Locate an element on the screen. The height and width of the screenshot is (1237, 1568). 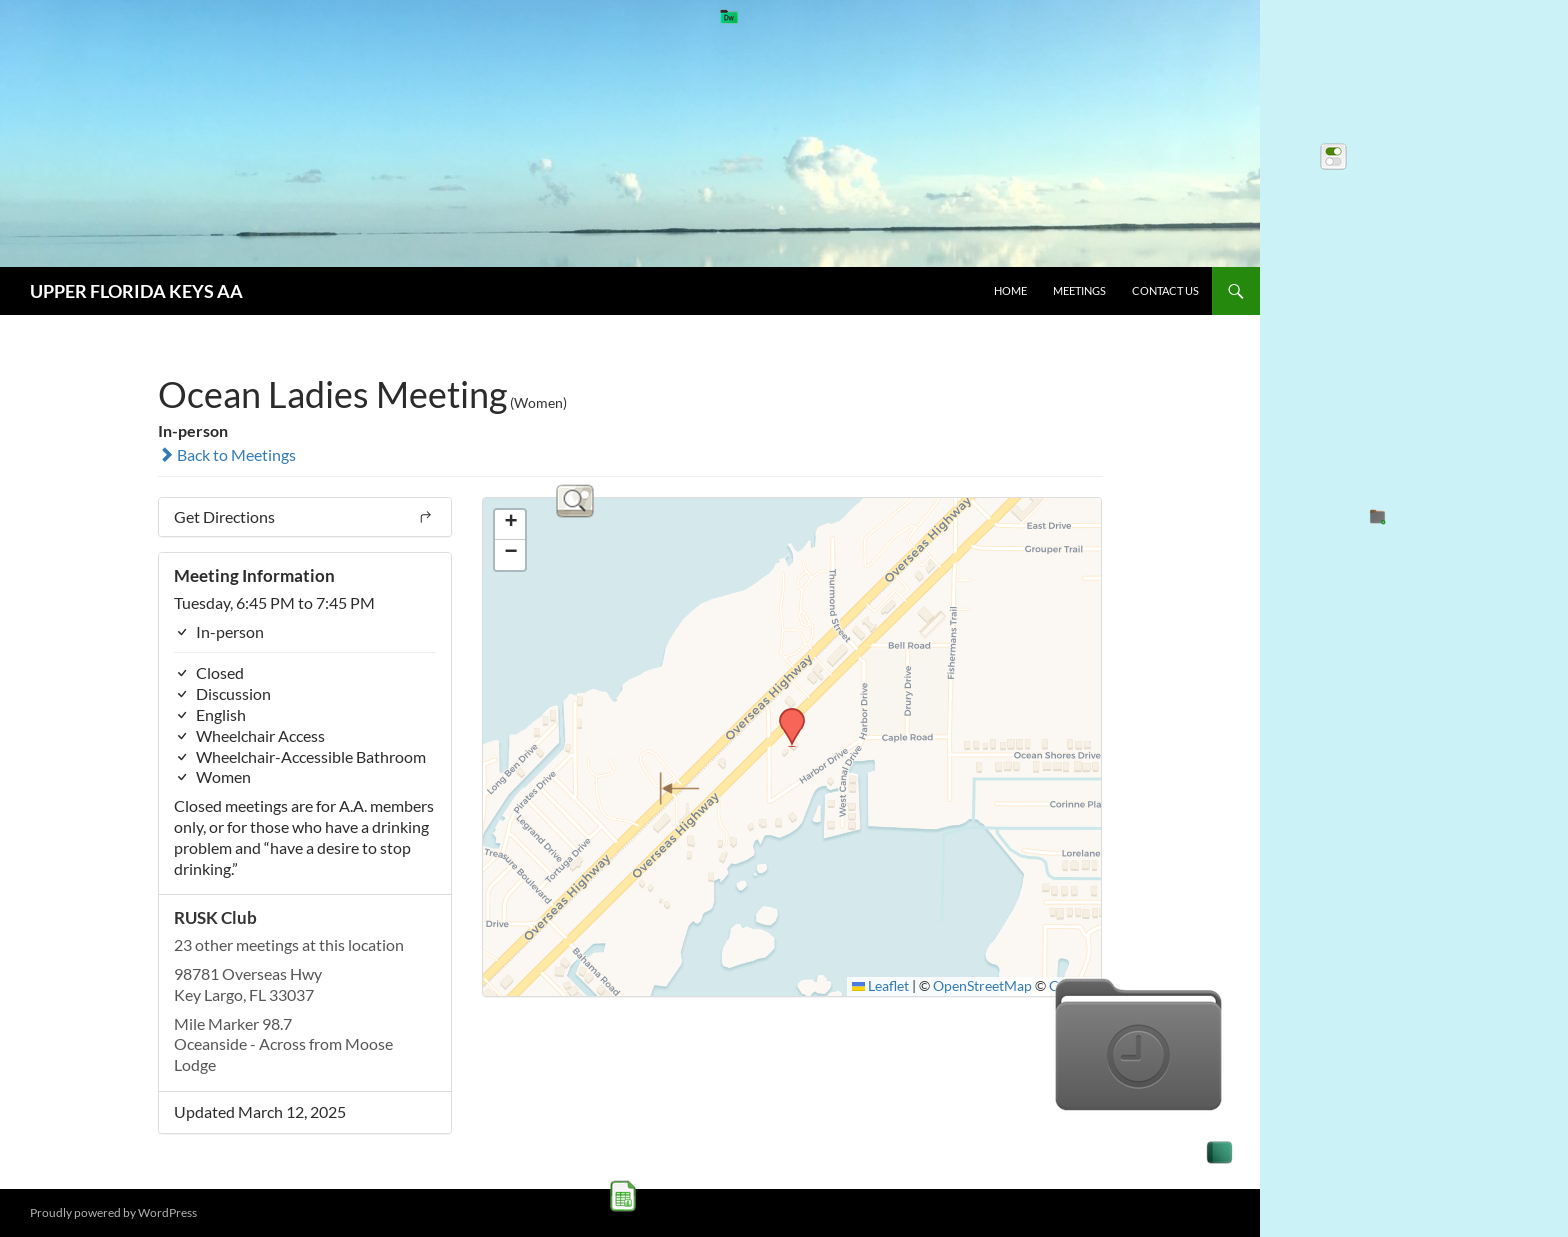
access your desktop folder is located at coordinates (1219, 1151).